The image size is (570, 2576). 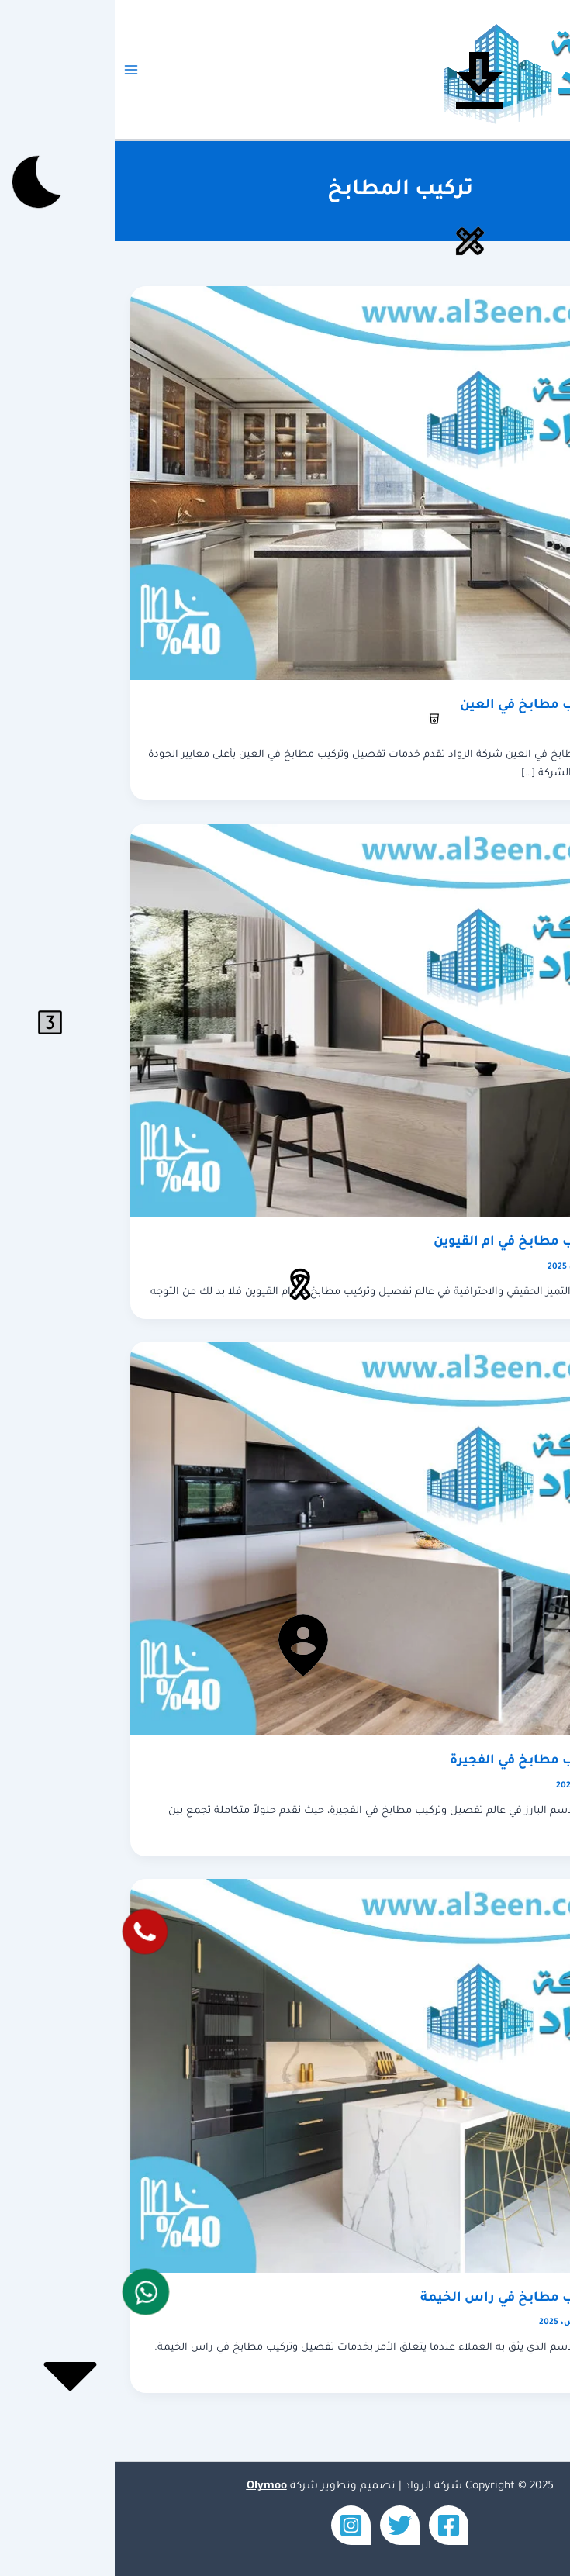 What do you see at coordinates (50, 1022) in the screenshot?
I see `select or navigate to item number three` at bounding box center [50, 1022].